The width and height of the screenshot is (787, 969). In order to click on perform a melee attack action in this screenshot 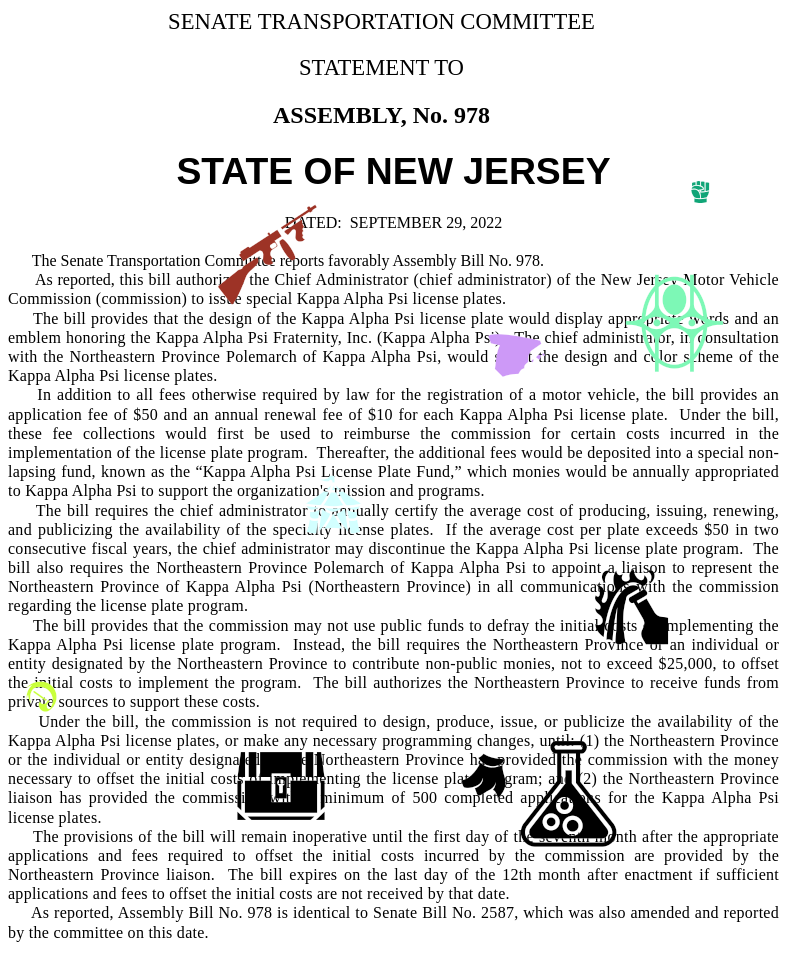, I will do `click(41, 696)`.